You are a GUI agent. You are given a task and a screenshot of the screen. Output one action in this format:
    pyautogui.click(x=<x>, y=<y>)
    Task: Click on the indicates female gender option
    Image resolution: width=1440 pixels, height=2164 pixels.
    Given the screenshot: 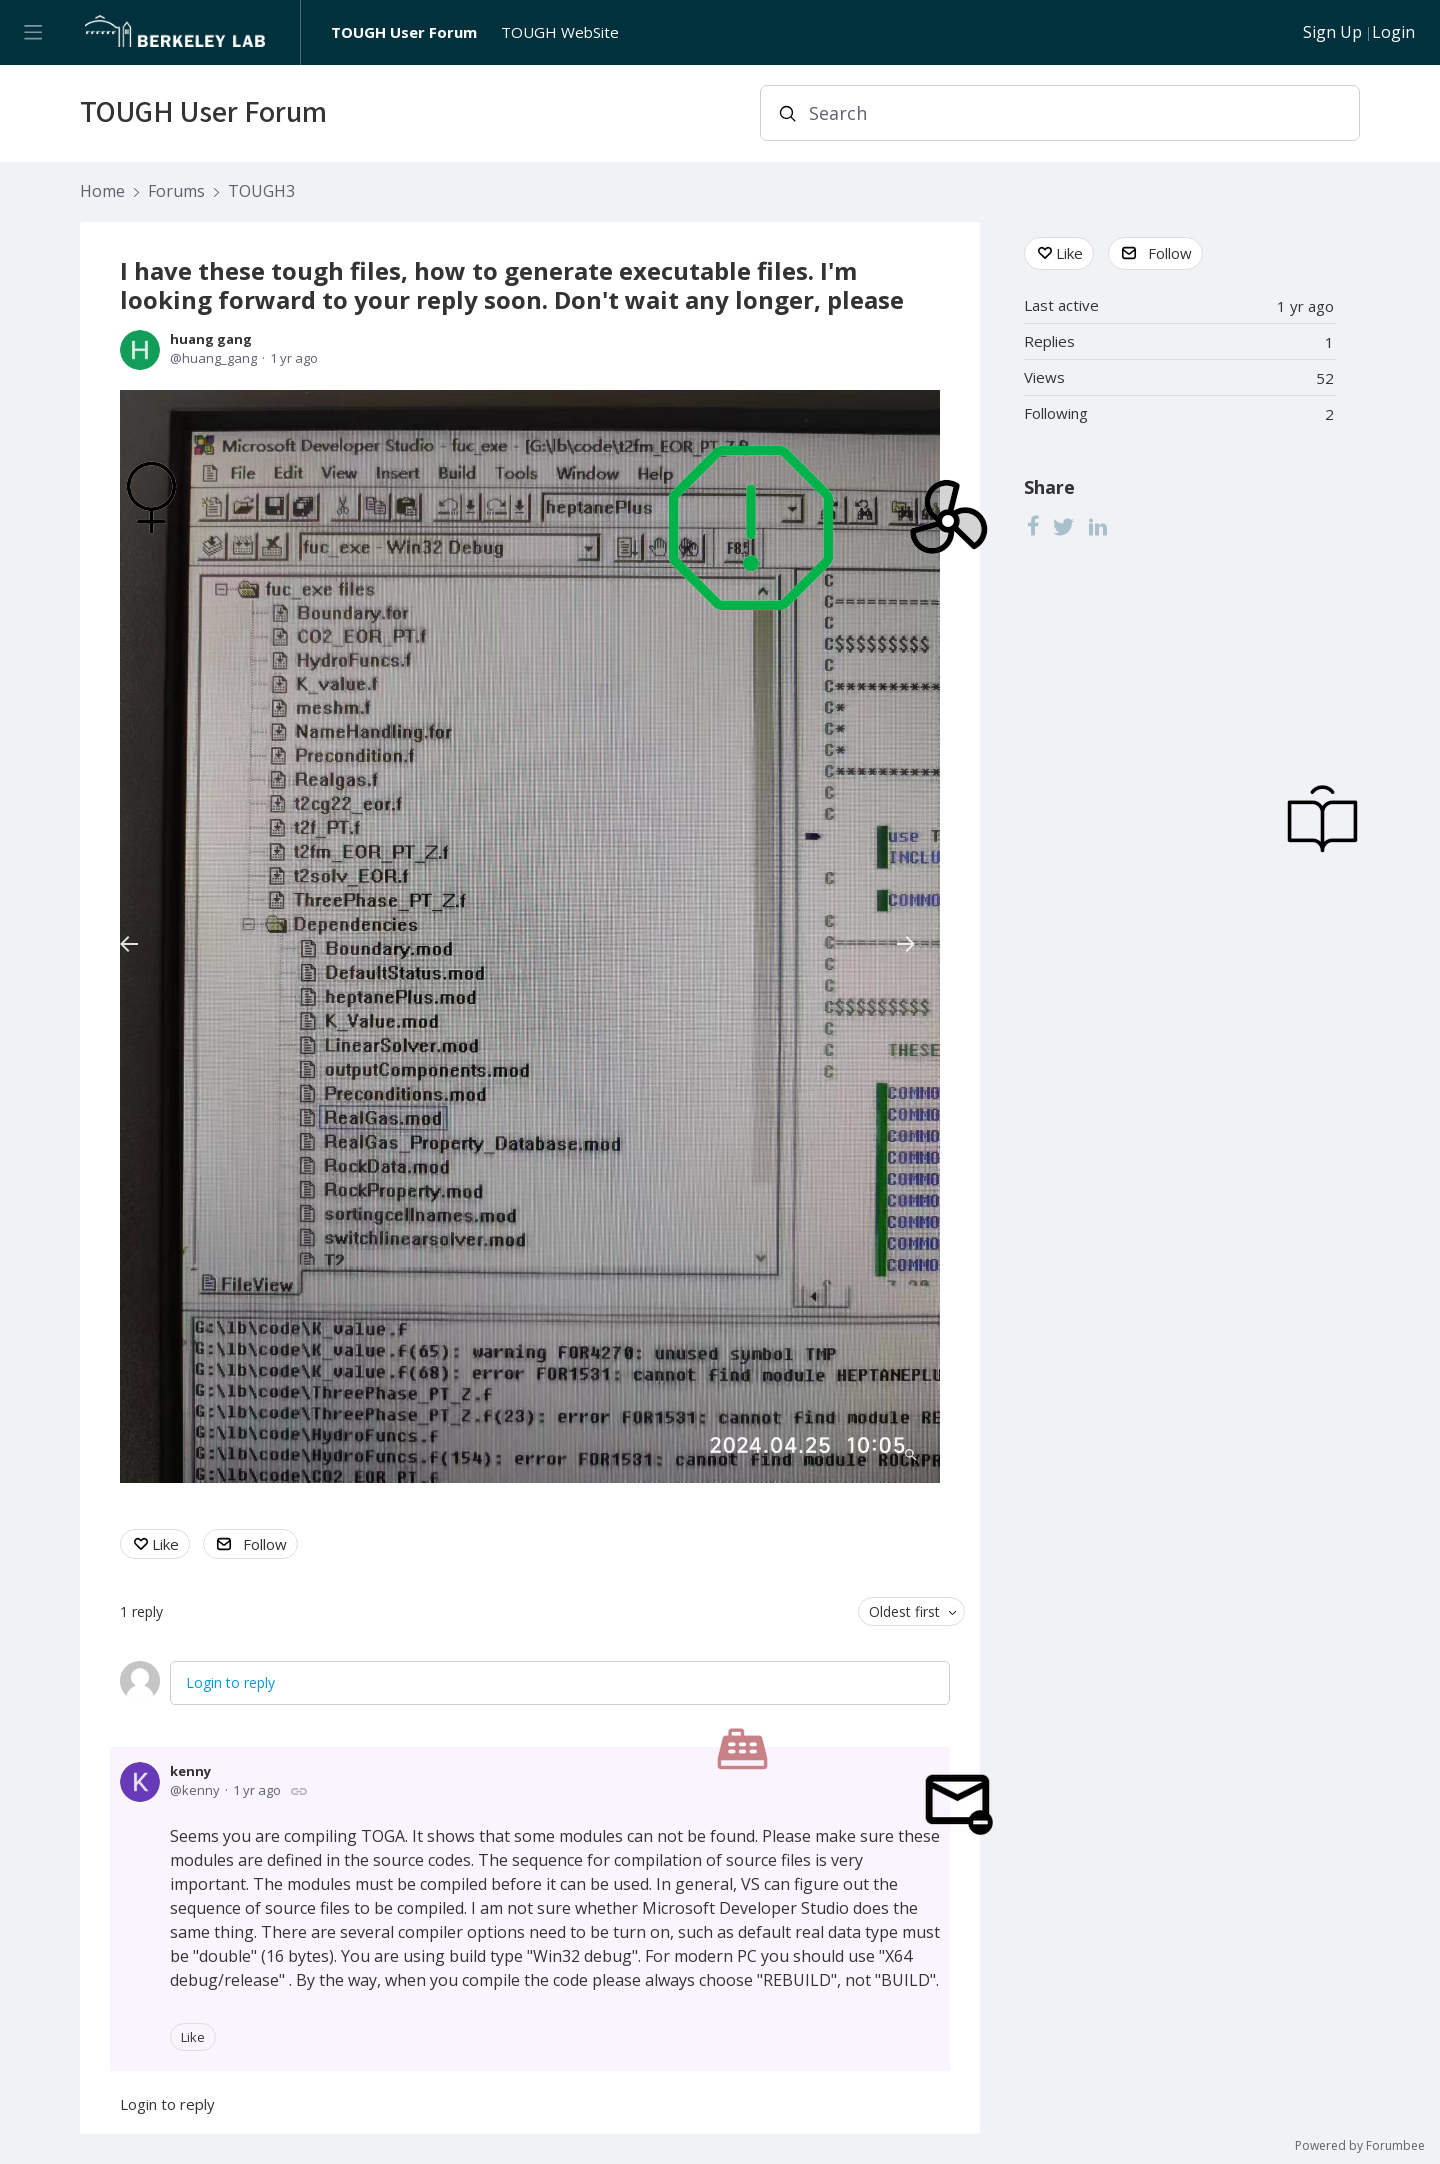 What is the action you would take?
    pyautogui.click(x=151, y=496)
    